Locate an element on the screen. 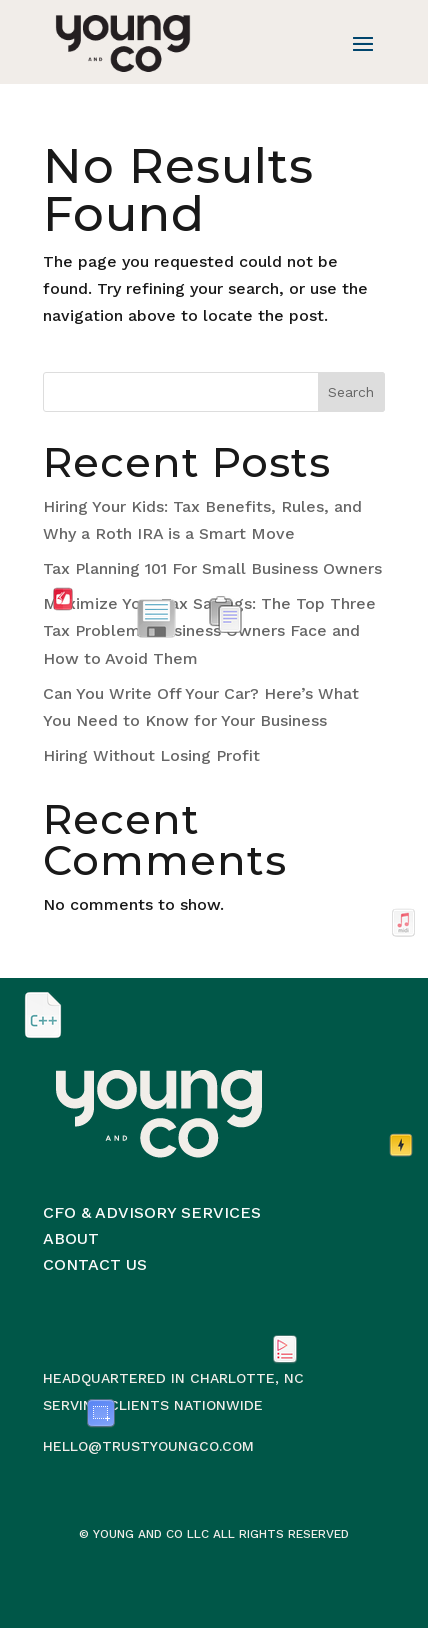 This screenshot has width=428, height=1628. save file or document is located at coordinates (156, 618).